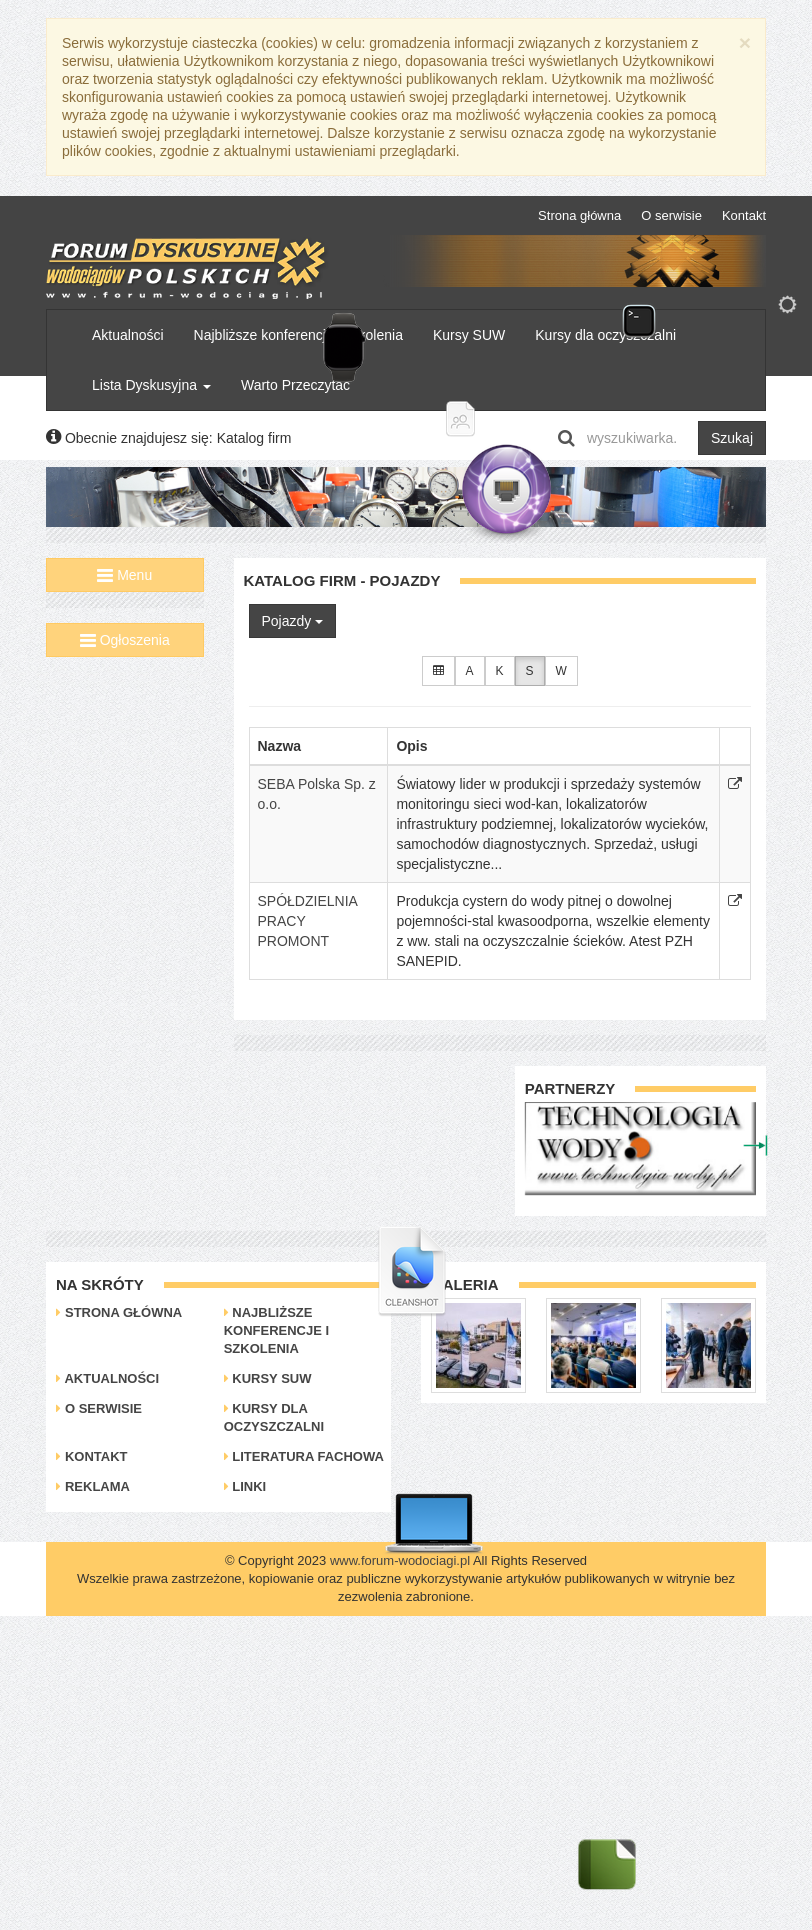 Image resolution: width=812 pixels, height=1930 pixels. I want to click on indicates this macbook pro in system preferences, so click(434, 1518).